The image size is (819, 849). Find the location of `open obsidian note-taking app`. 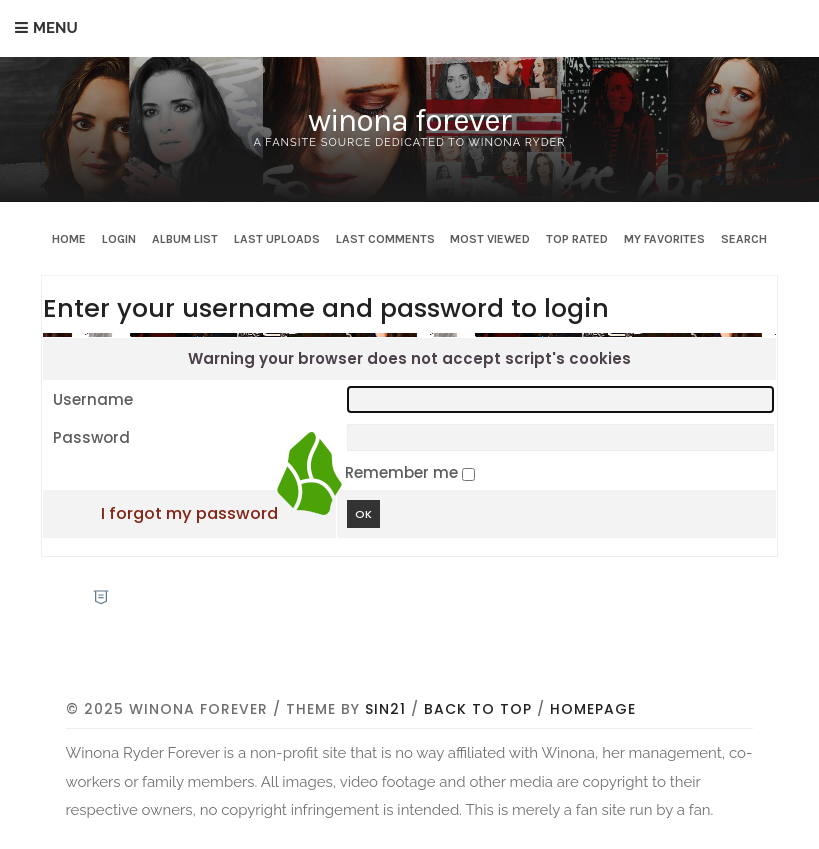

open obsidian note-taking app is located at coordinates (309, 473).